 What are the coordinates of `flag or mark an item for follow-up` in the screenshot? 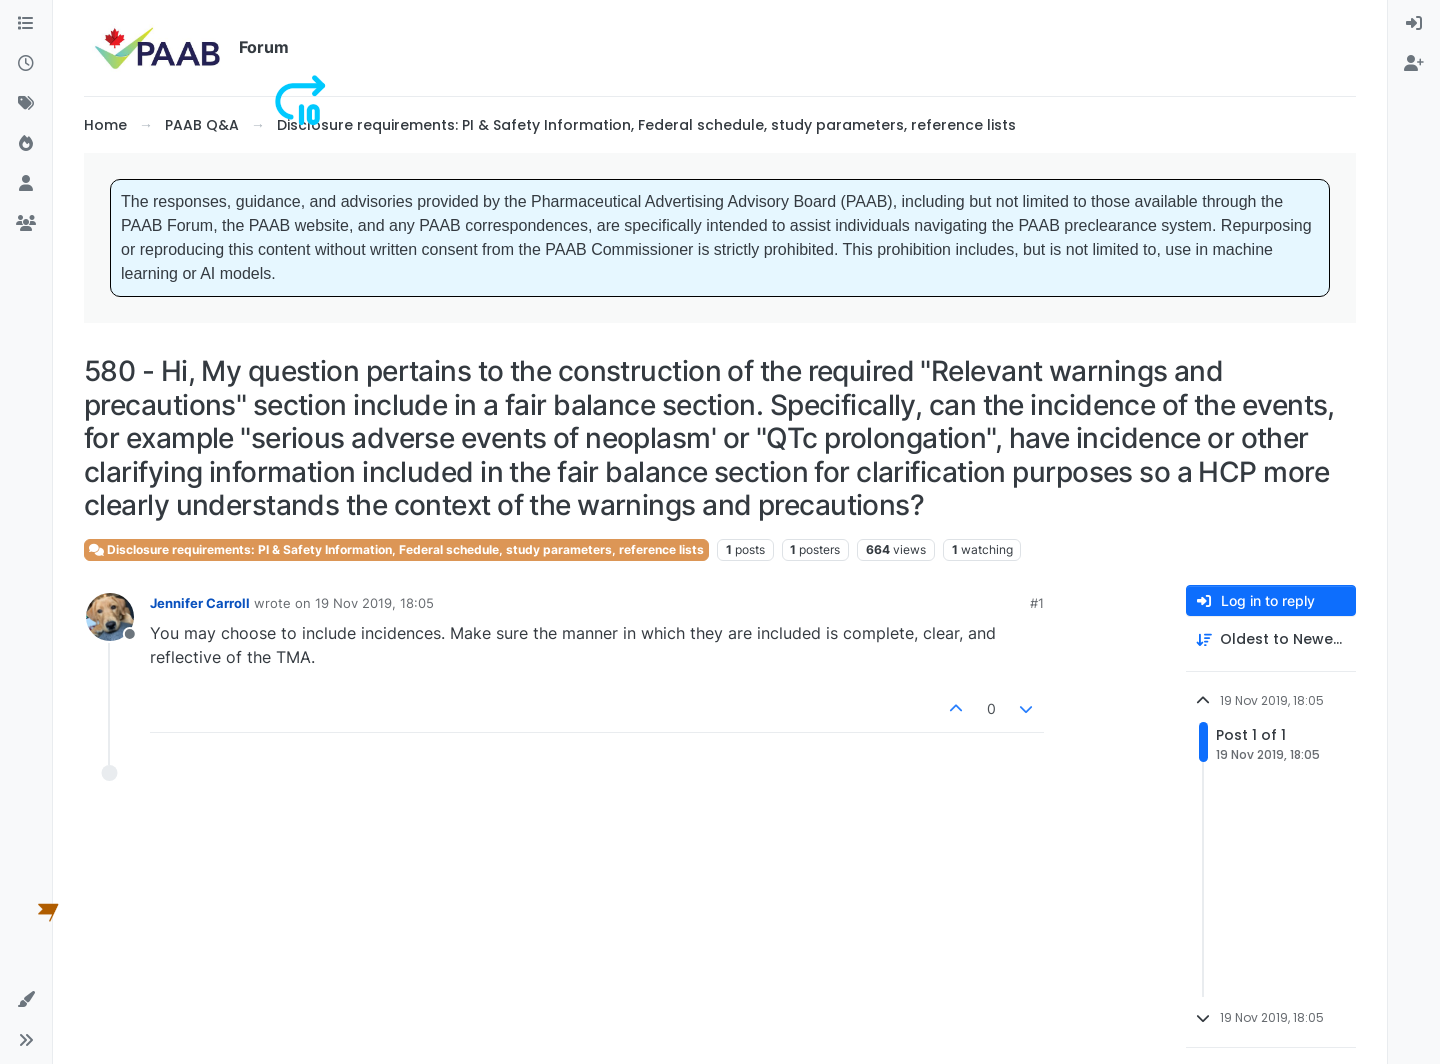 It's located at (47, 911).